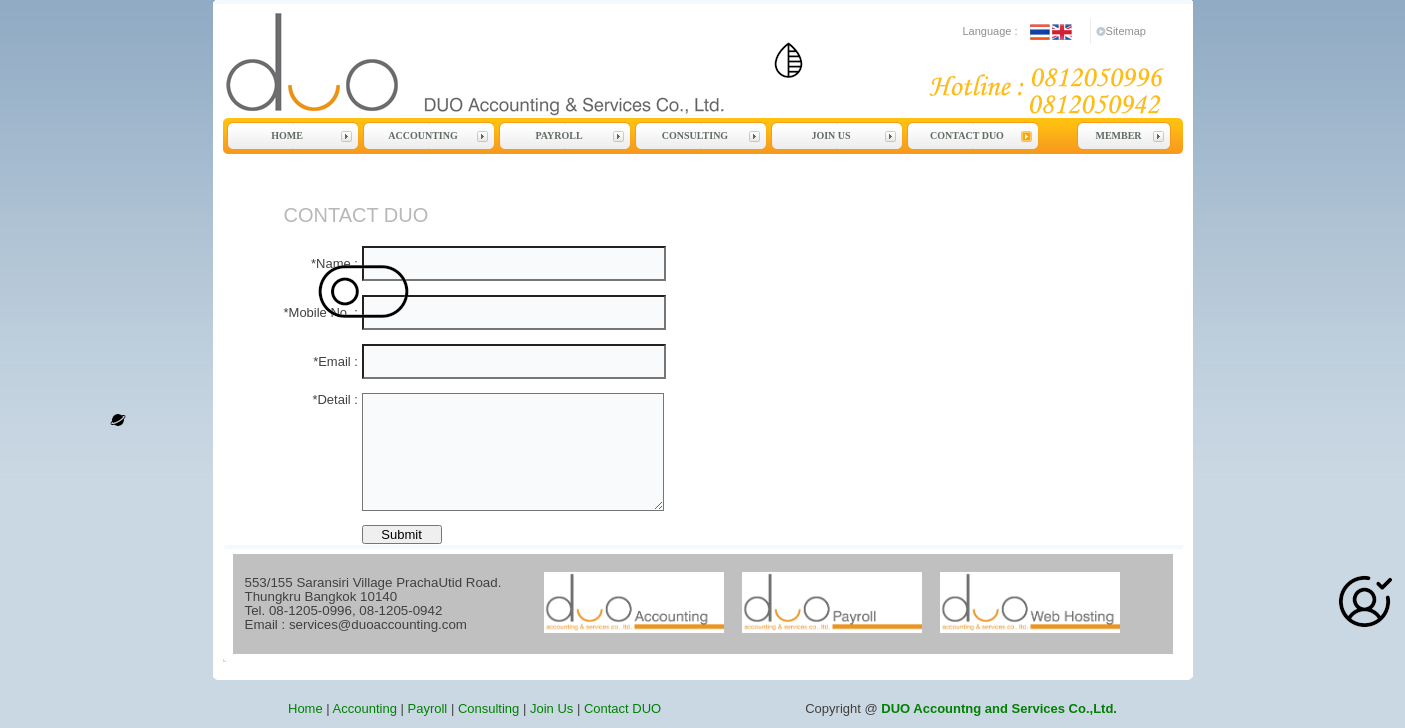 The image size is (1405, 728). What do you see at coordinates (1364, 601) in the screenshot?
I see `verified user profile` at bounding box center [1364, 601].